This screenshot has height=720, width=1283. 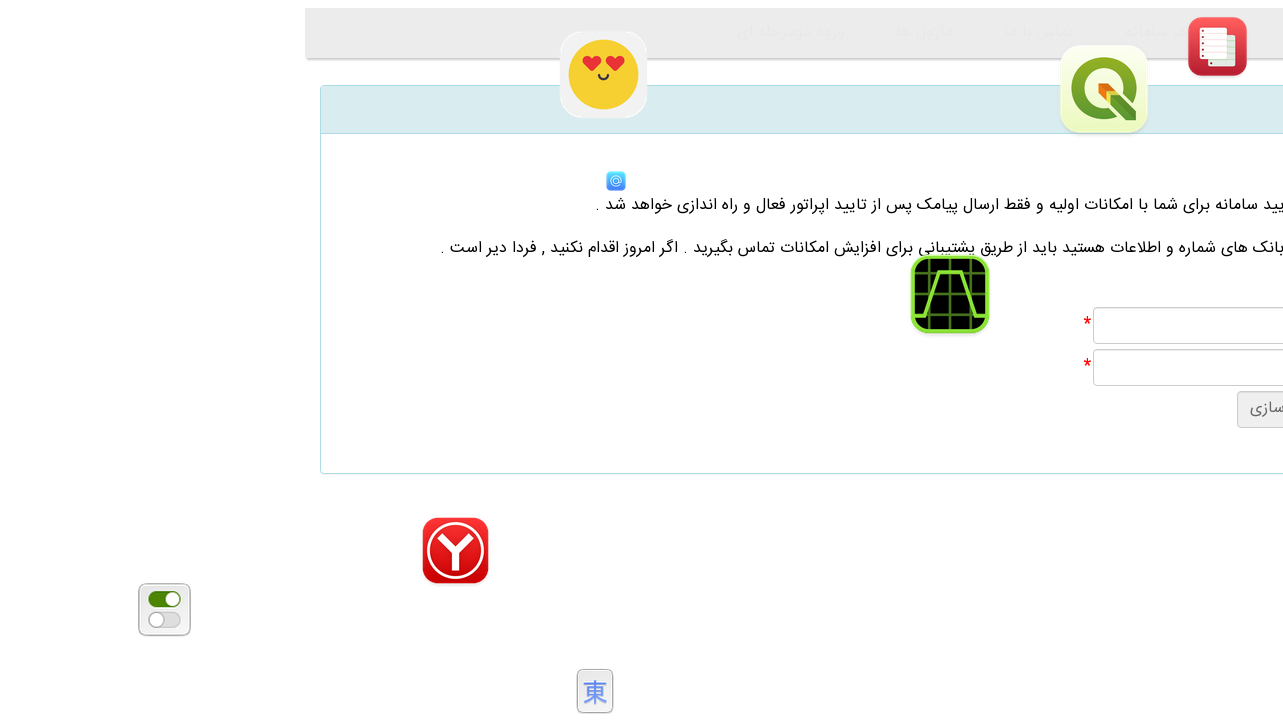 I want to click on open the Yandex app, so click(x=455, y=550).